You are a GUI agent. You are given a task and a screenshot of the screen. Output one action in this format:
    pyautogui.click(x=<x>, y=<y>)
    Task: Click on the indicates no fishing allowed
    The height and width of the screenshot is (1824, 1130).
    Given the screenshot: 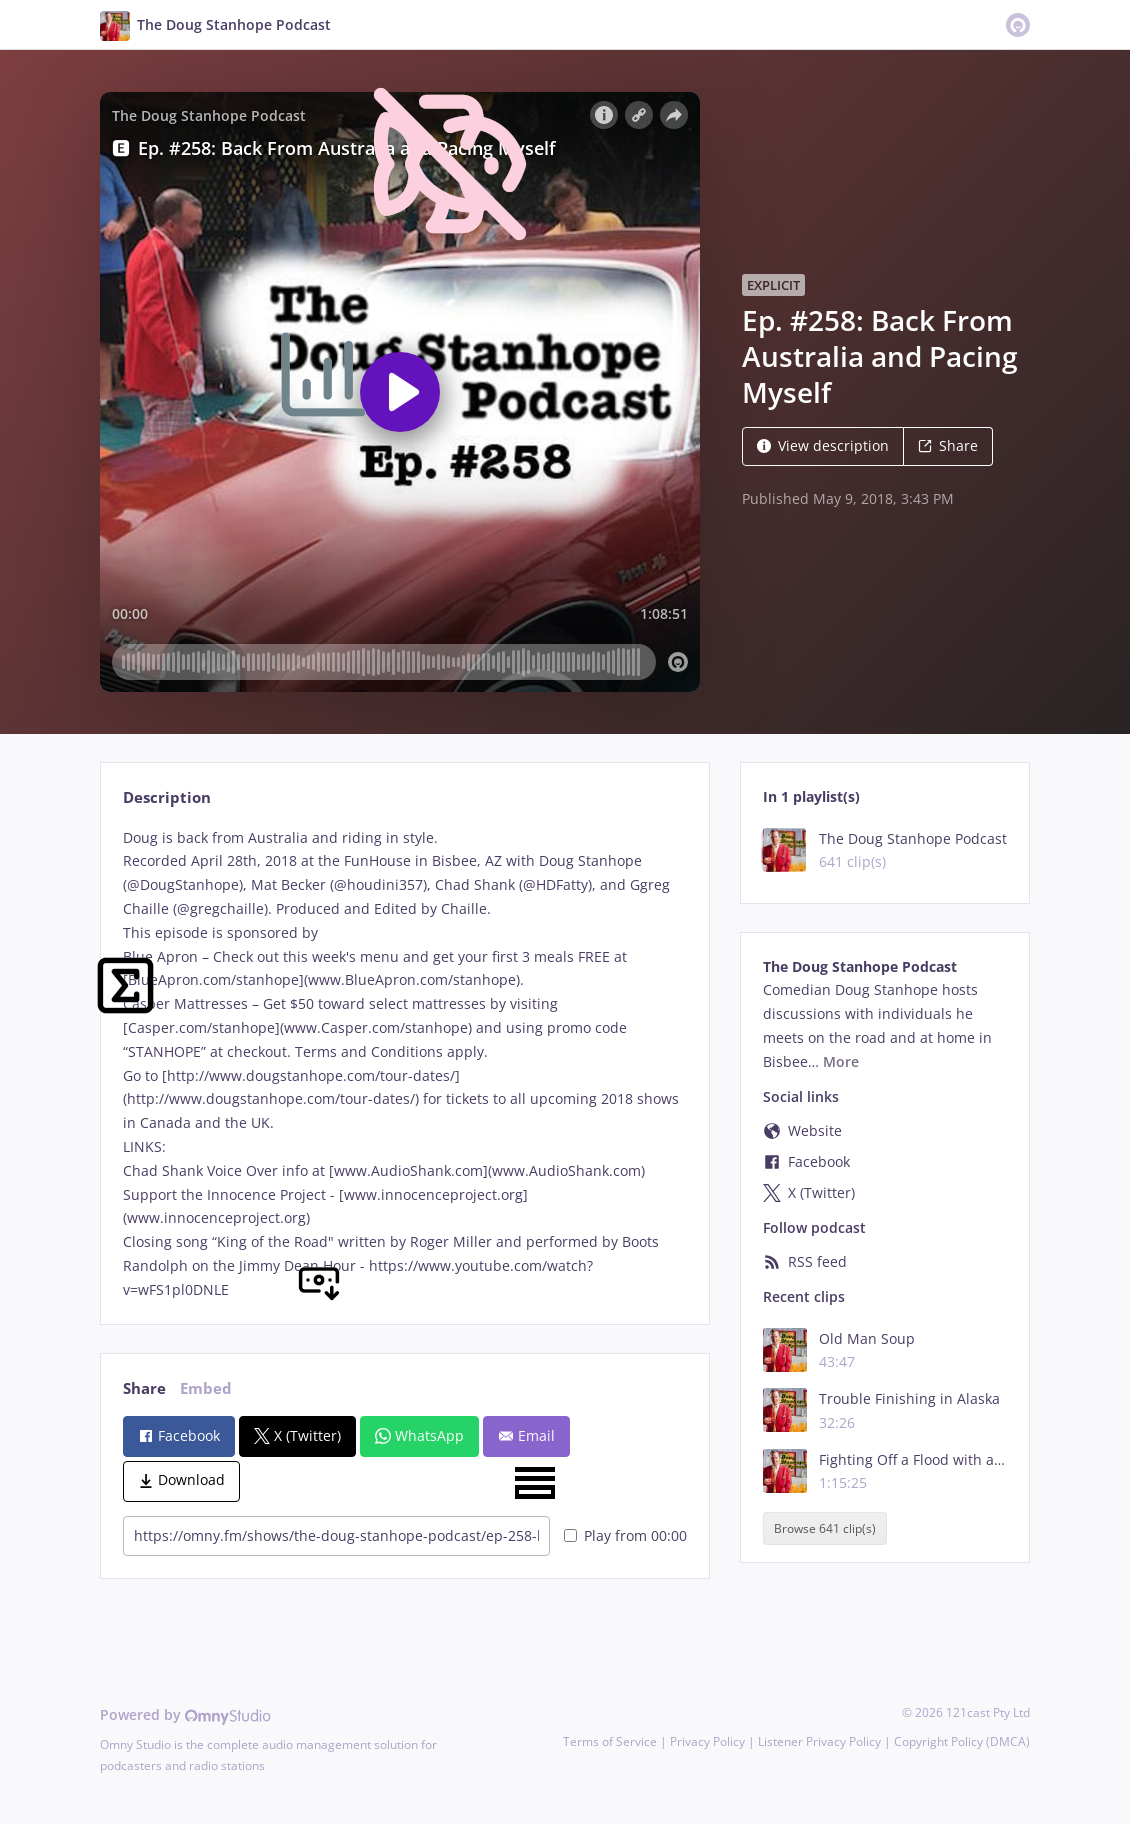 What is the action you would take?
    pyautogui.click(x=450, y=164)
    